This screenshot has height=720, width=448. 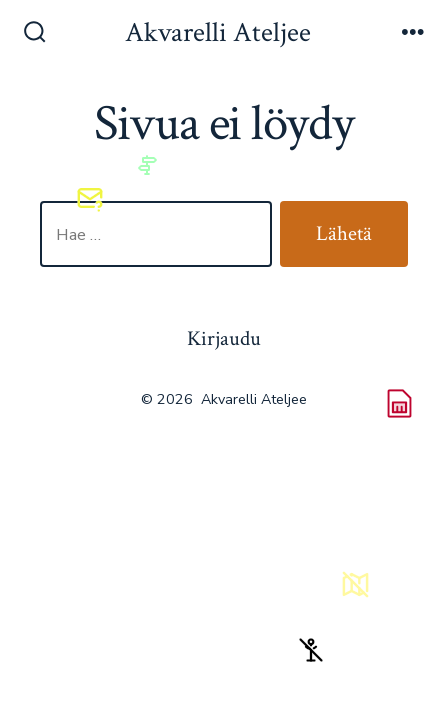 What do you see at coordinates (90, 198) in the screenshot?
I see `email help or support` at bounding box center [90, 198].